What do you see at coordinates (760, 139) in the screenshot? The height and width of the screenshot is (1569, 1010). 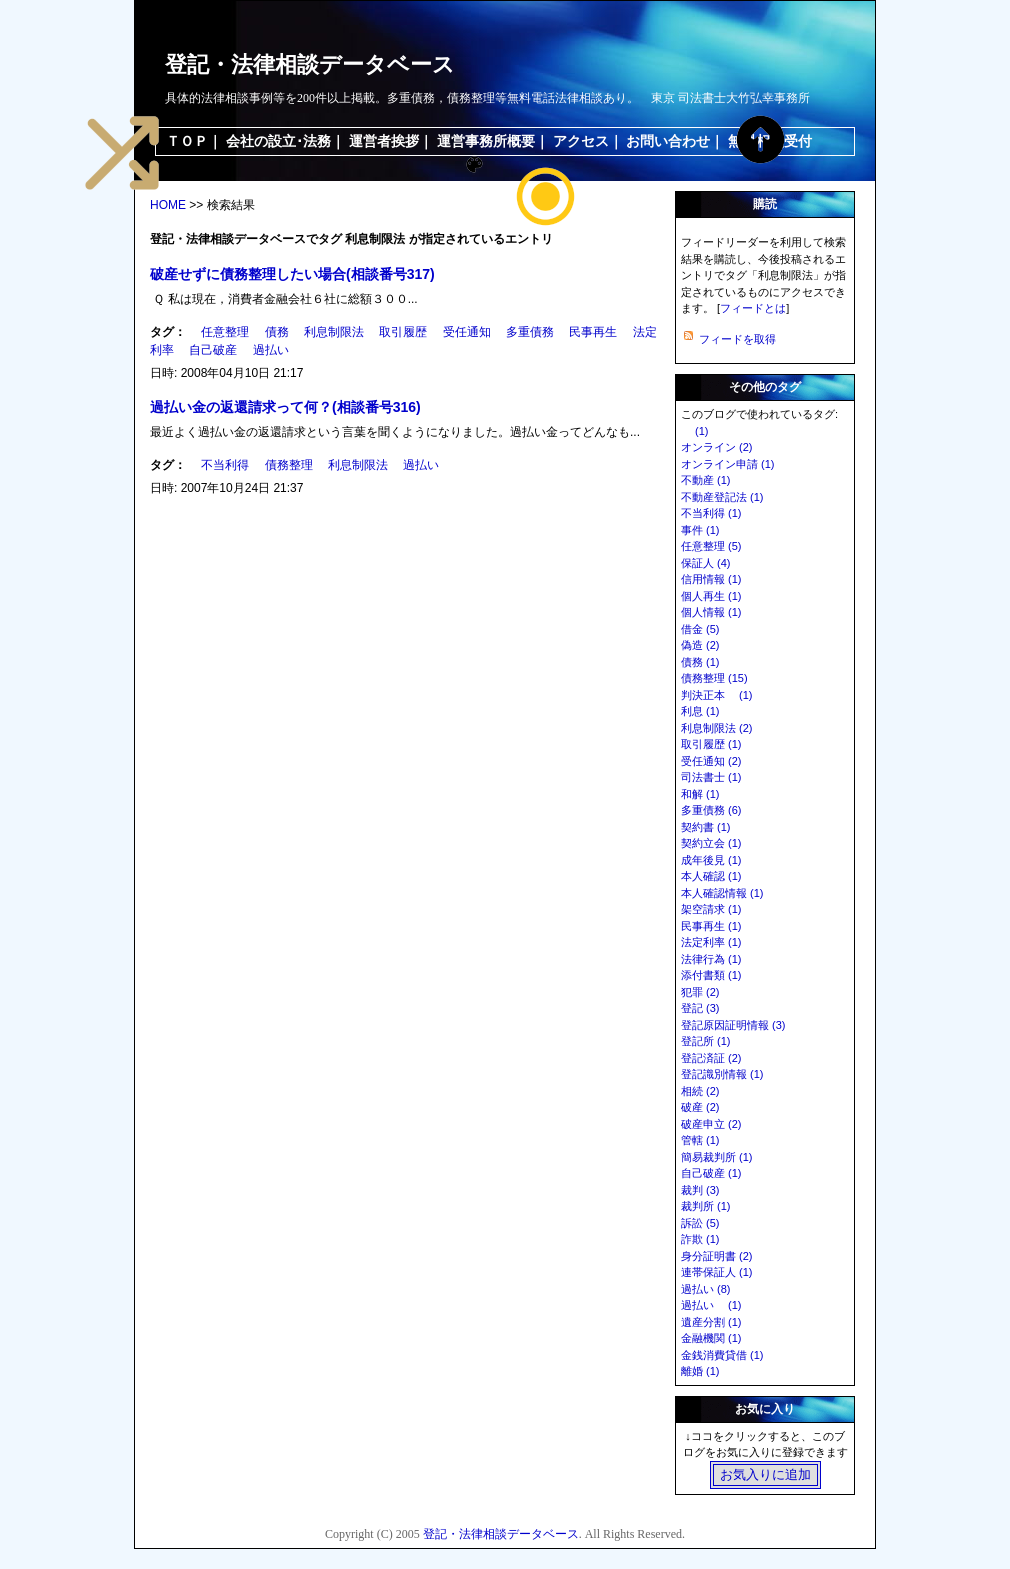 I see `scroll to top of page` at bounding box center [760, 139].